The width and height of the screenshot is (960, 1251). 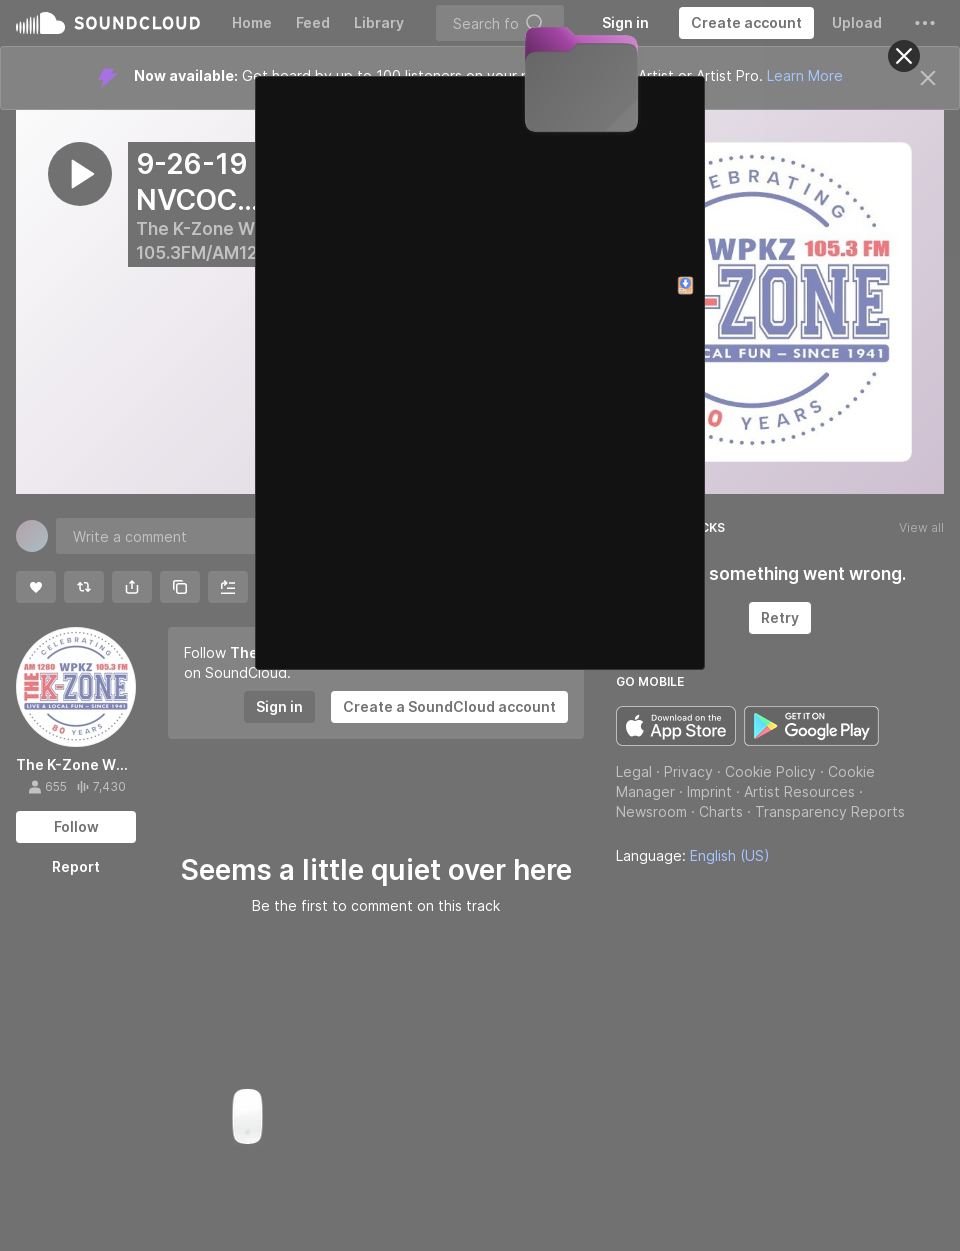 What do you see at coordinates (581, 79) in the screenshot?
I see `open folder to view contents` at bounding box center [581, 79].